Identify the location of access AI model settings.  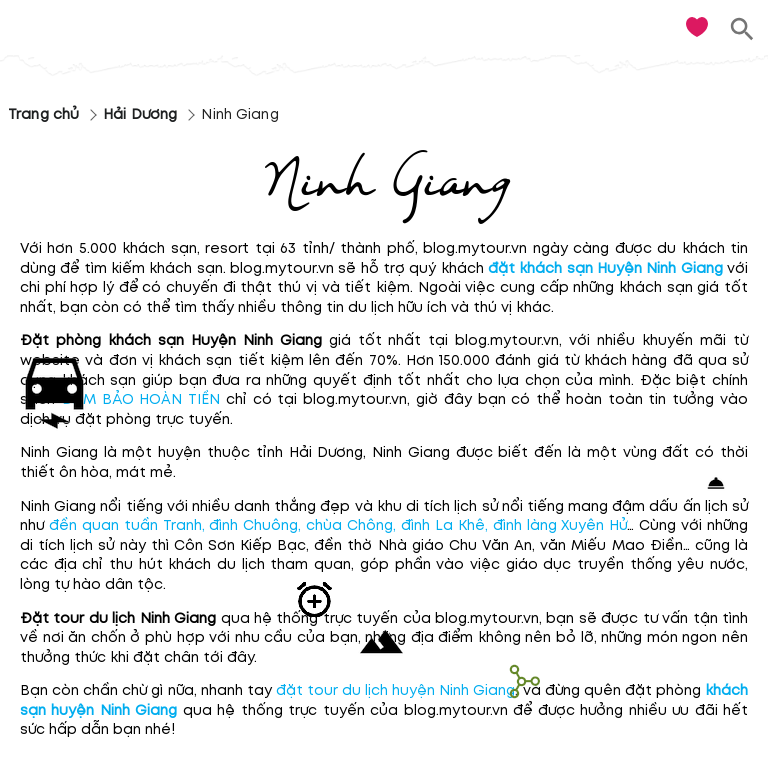
(524, 681).